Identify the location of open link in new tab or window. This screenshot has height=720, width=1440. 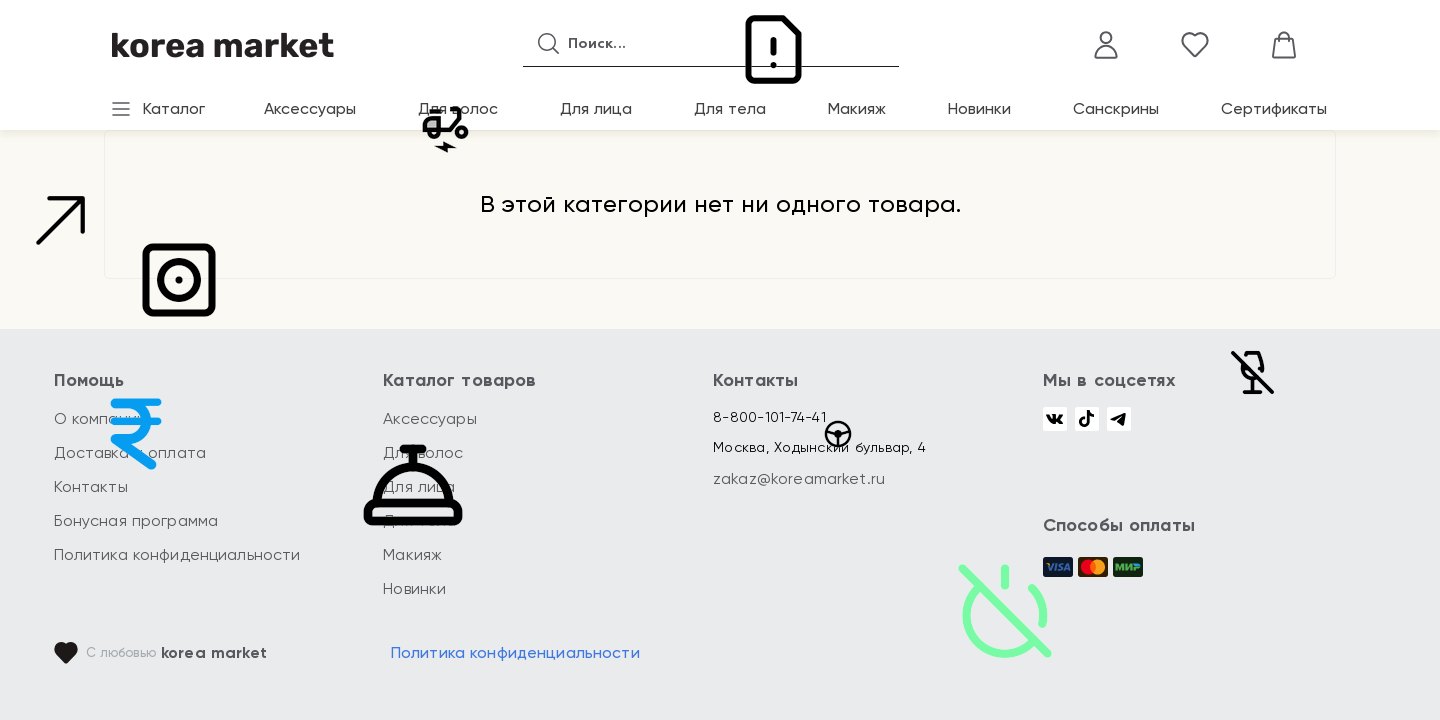
(60, 220).